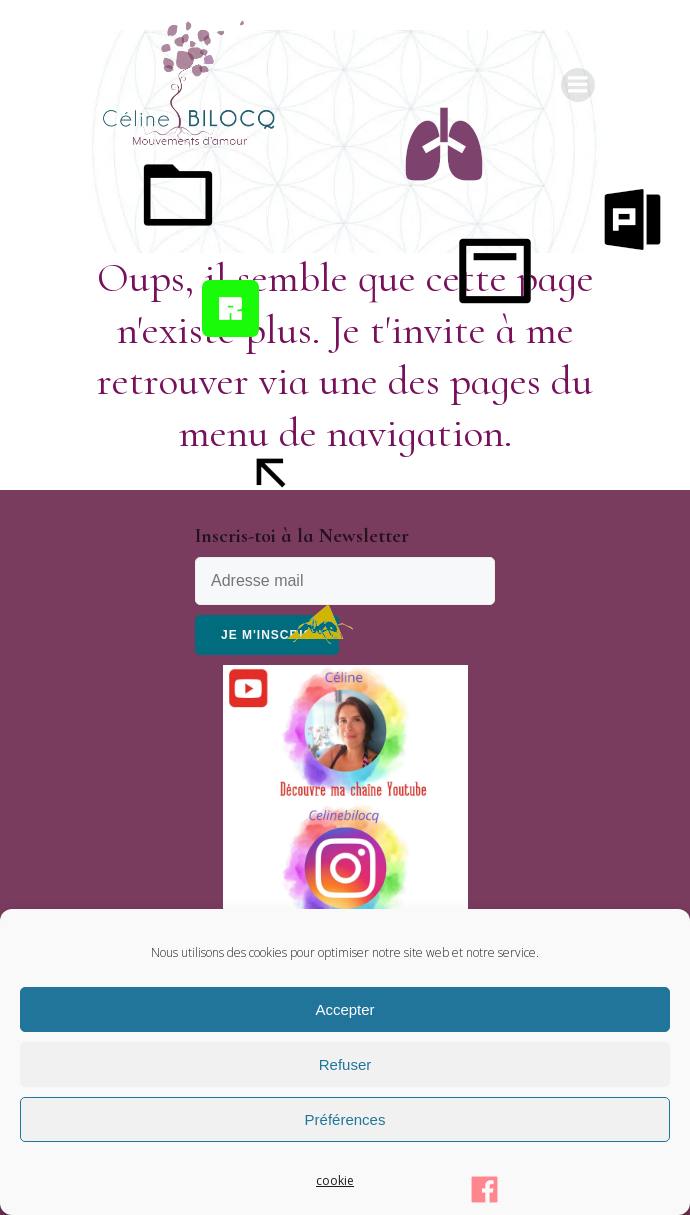 The width and height of the screenshot is (690, 1215). What do you see at coordinates (484, 1189) in the screenshot?
I see `open facebook app` at bounding box center [484, 1189].